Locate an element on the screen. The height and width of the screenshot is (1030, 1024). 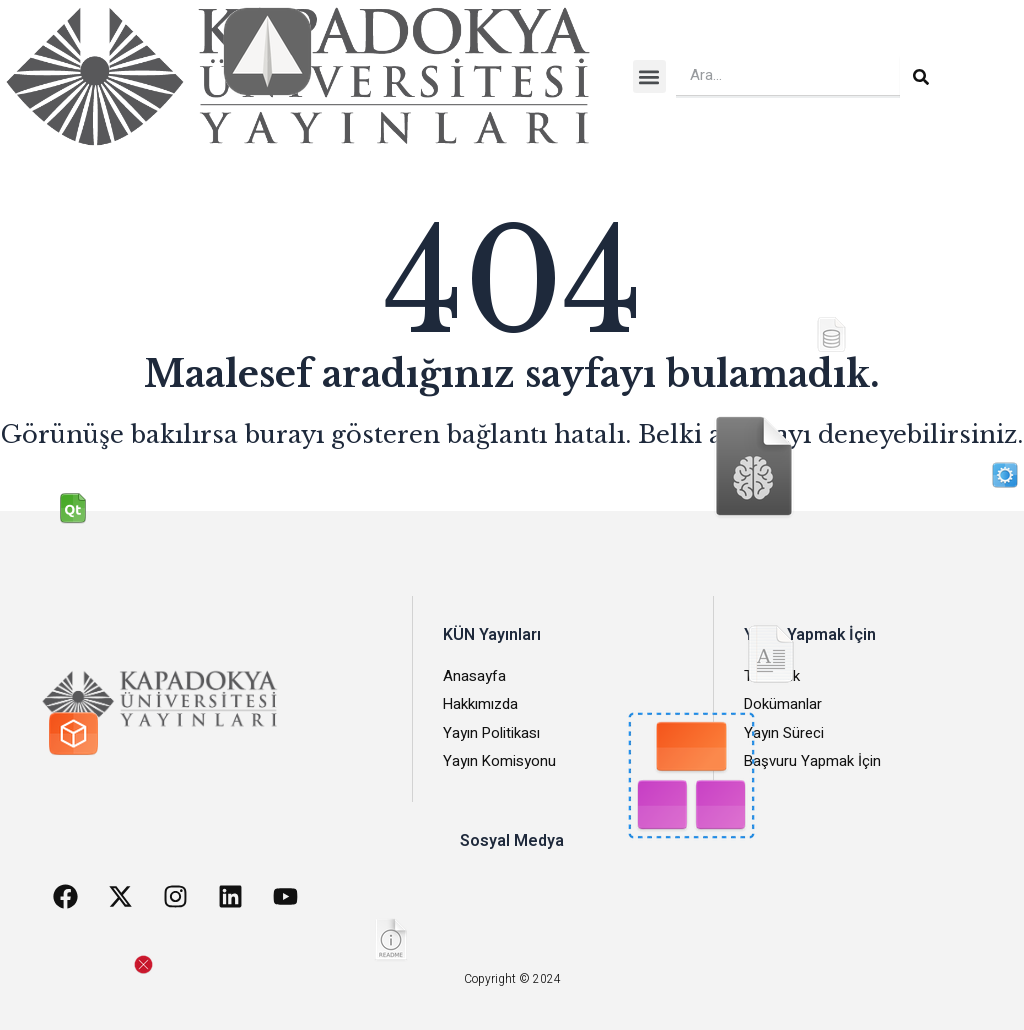
open readme documentation file is located at coordinates (391, 940).